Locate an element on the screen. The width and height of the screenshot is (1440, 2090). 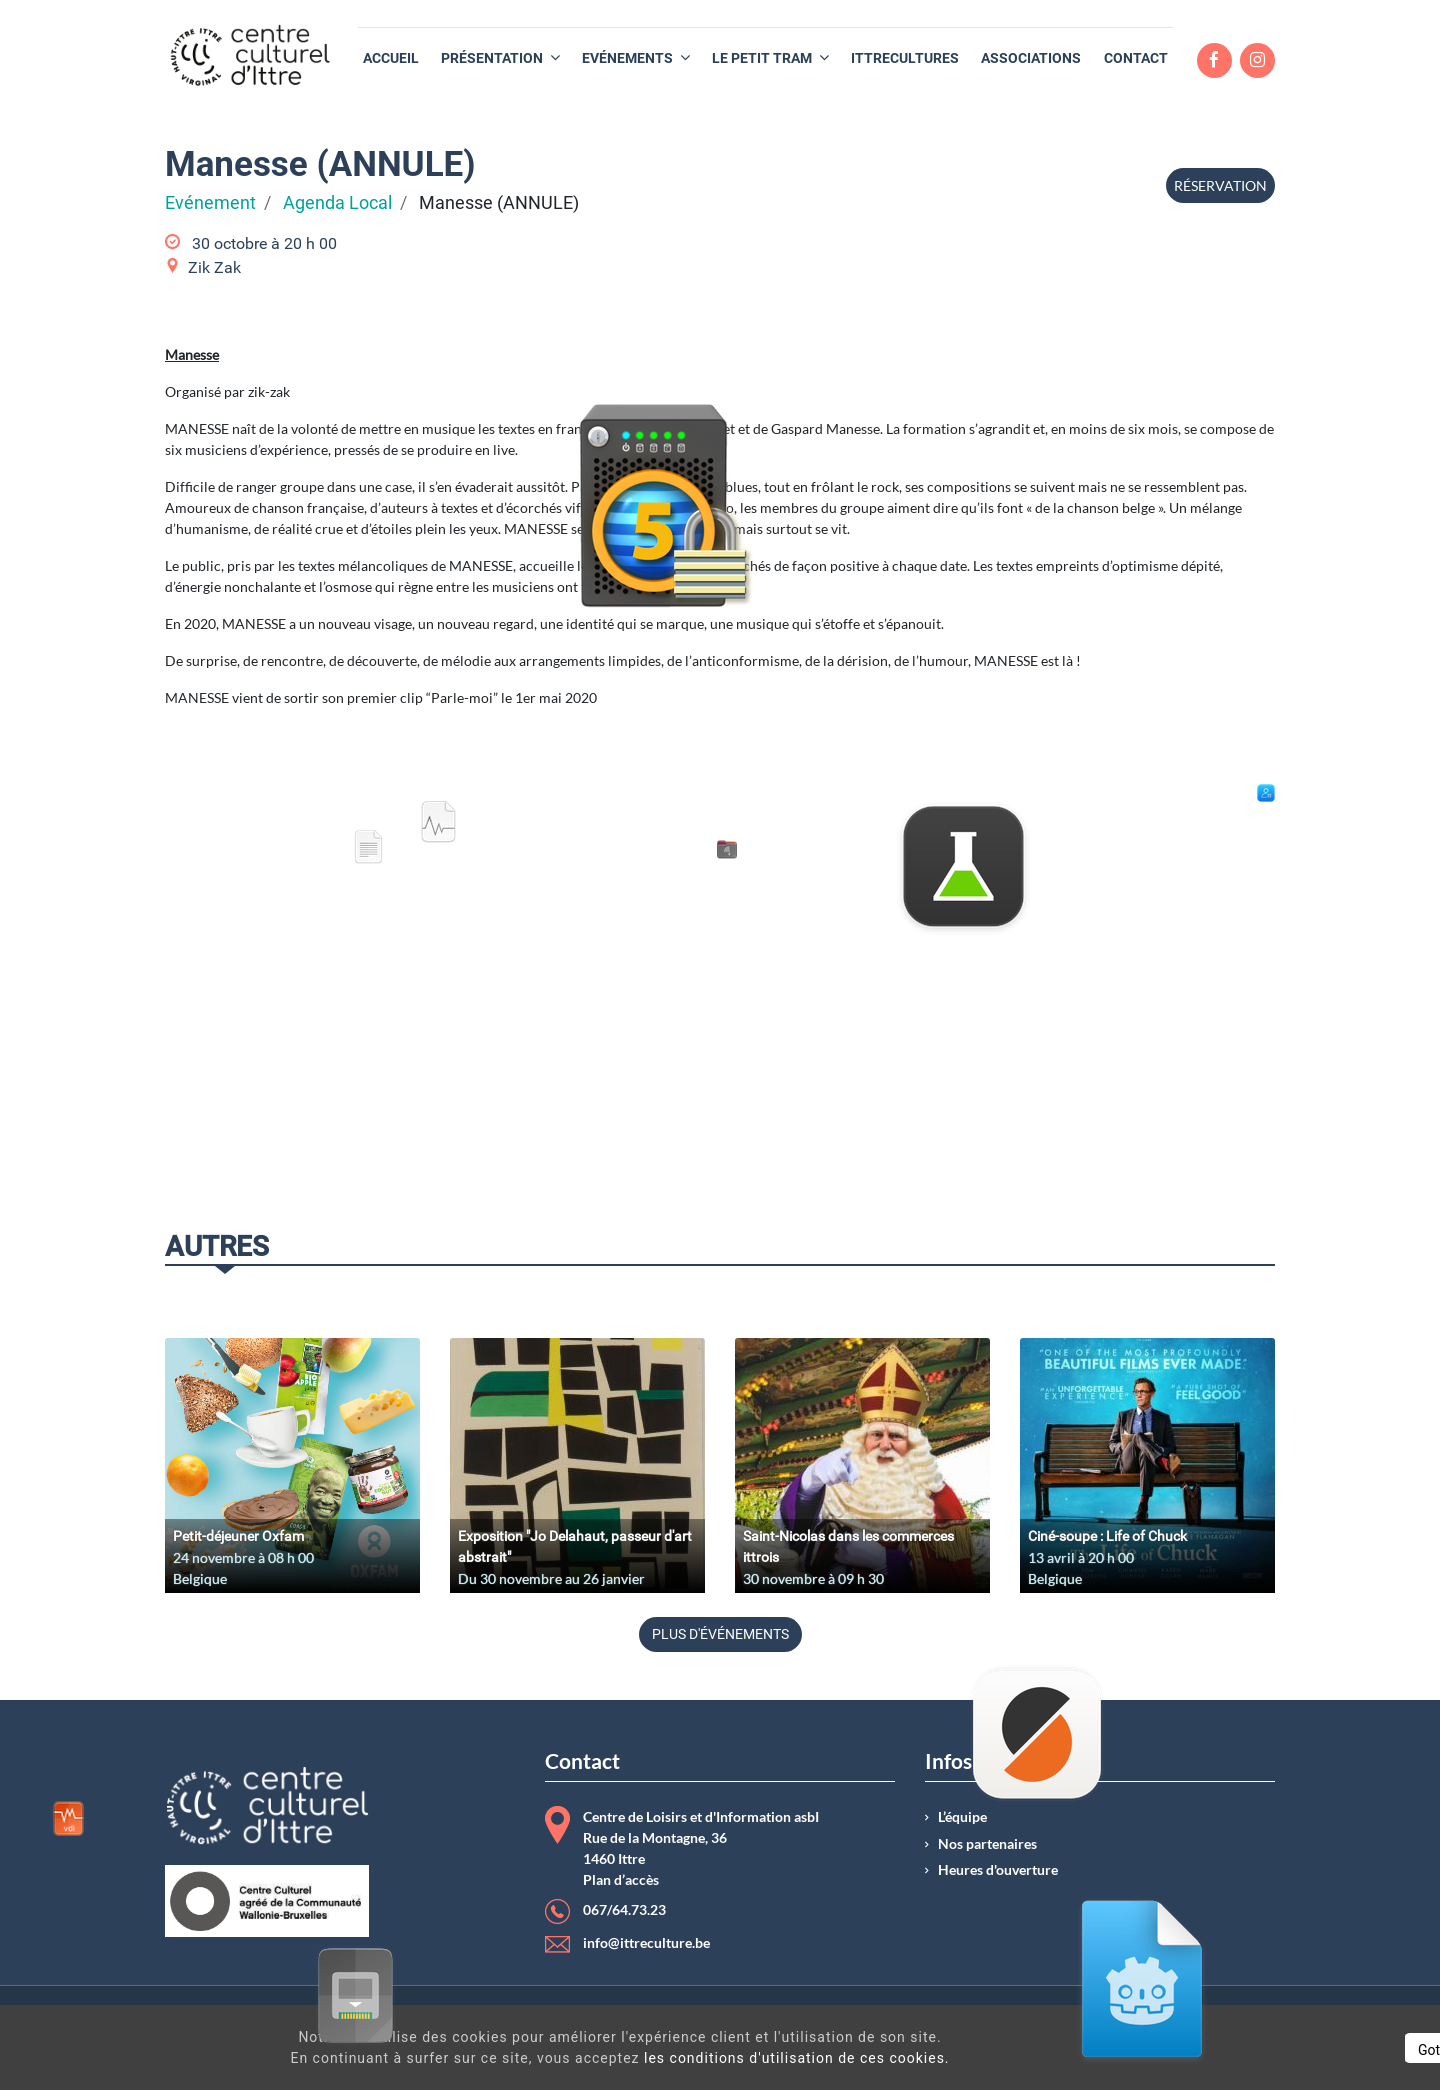
view system log file is located at coordinates (438, 821).